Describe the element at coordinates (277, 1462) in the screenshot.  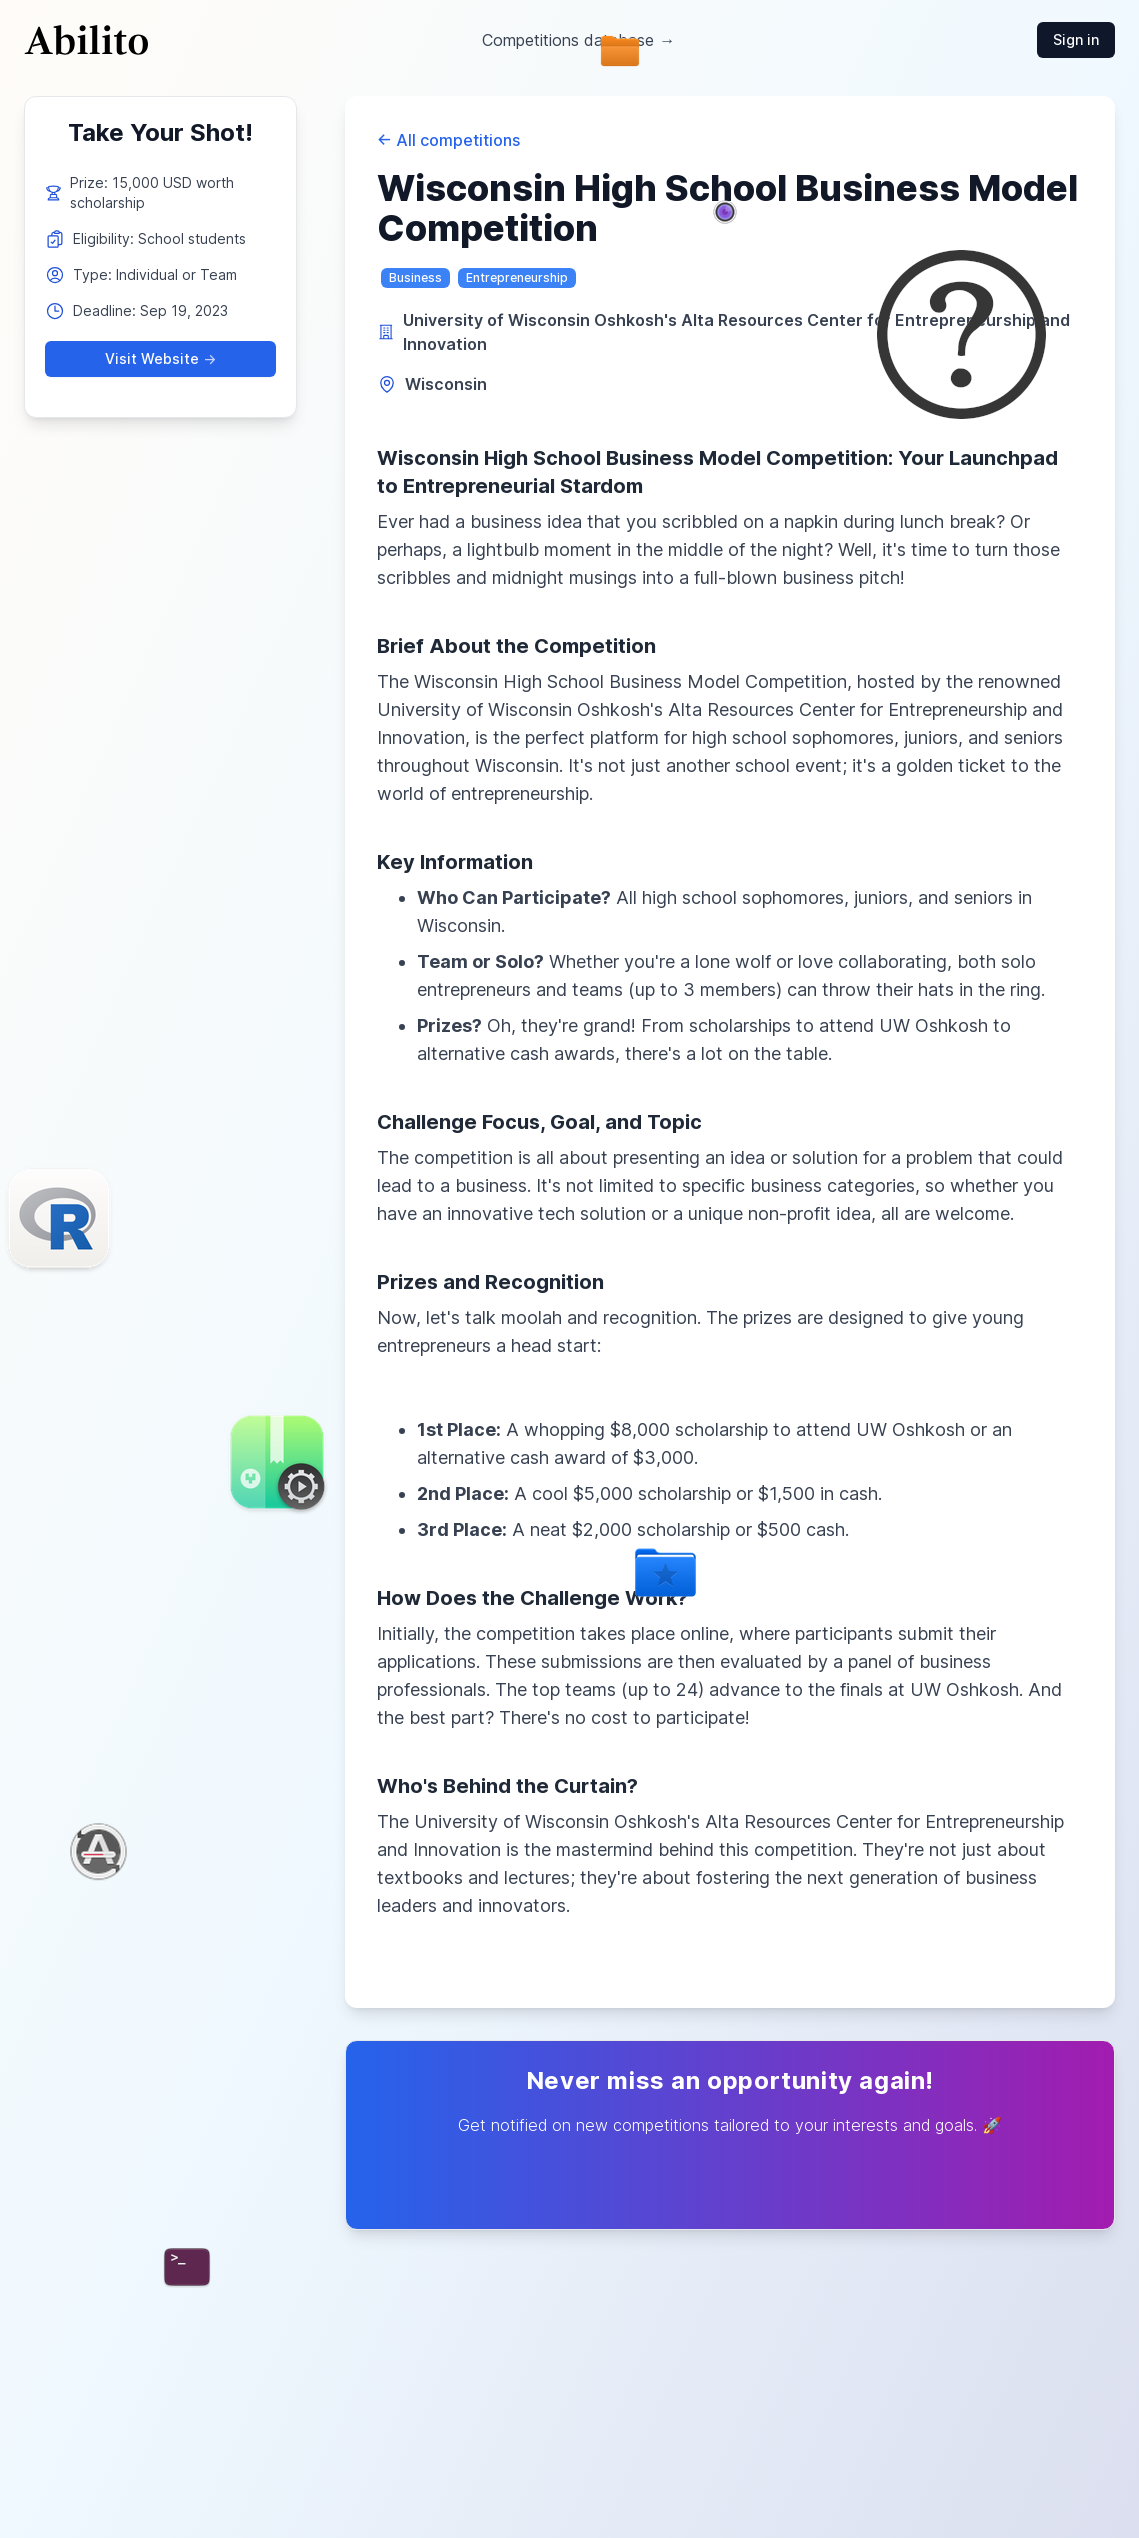
I see `open YaST AutoYaST system configuration tool` at that location.